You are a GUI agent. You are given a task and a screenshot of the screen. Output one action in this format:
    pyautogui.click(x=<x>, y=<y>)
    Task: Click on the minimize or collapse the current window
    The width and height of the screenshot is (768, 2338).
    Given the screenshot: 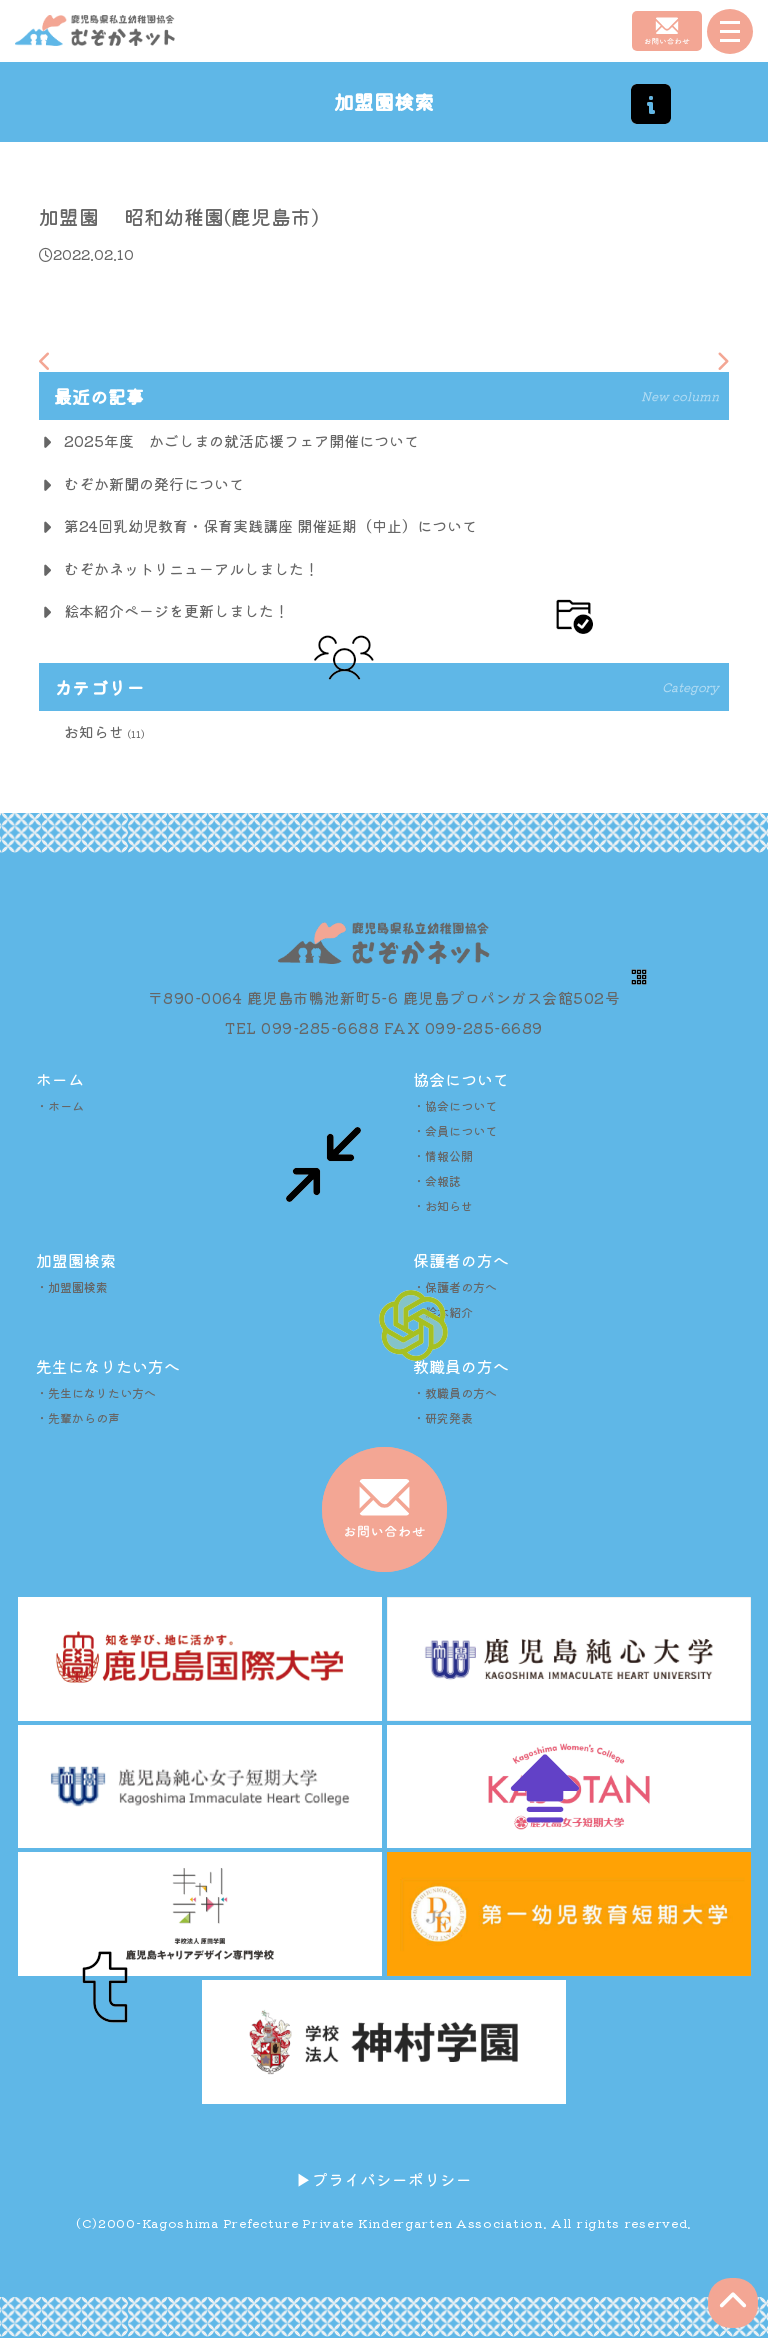 What is the action you would take?
    pyautogui.click(x=323, y=1164)
    